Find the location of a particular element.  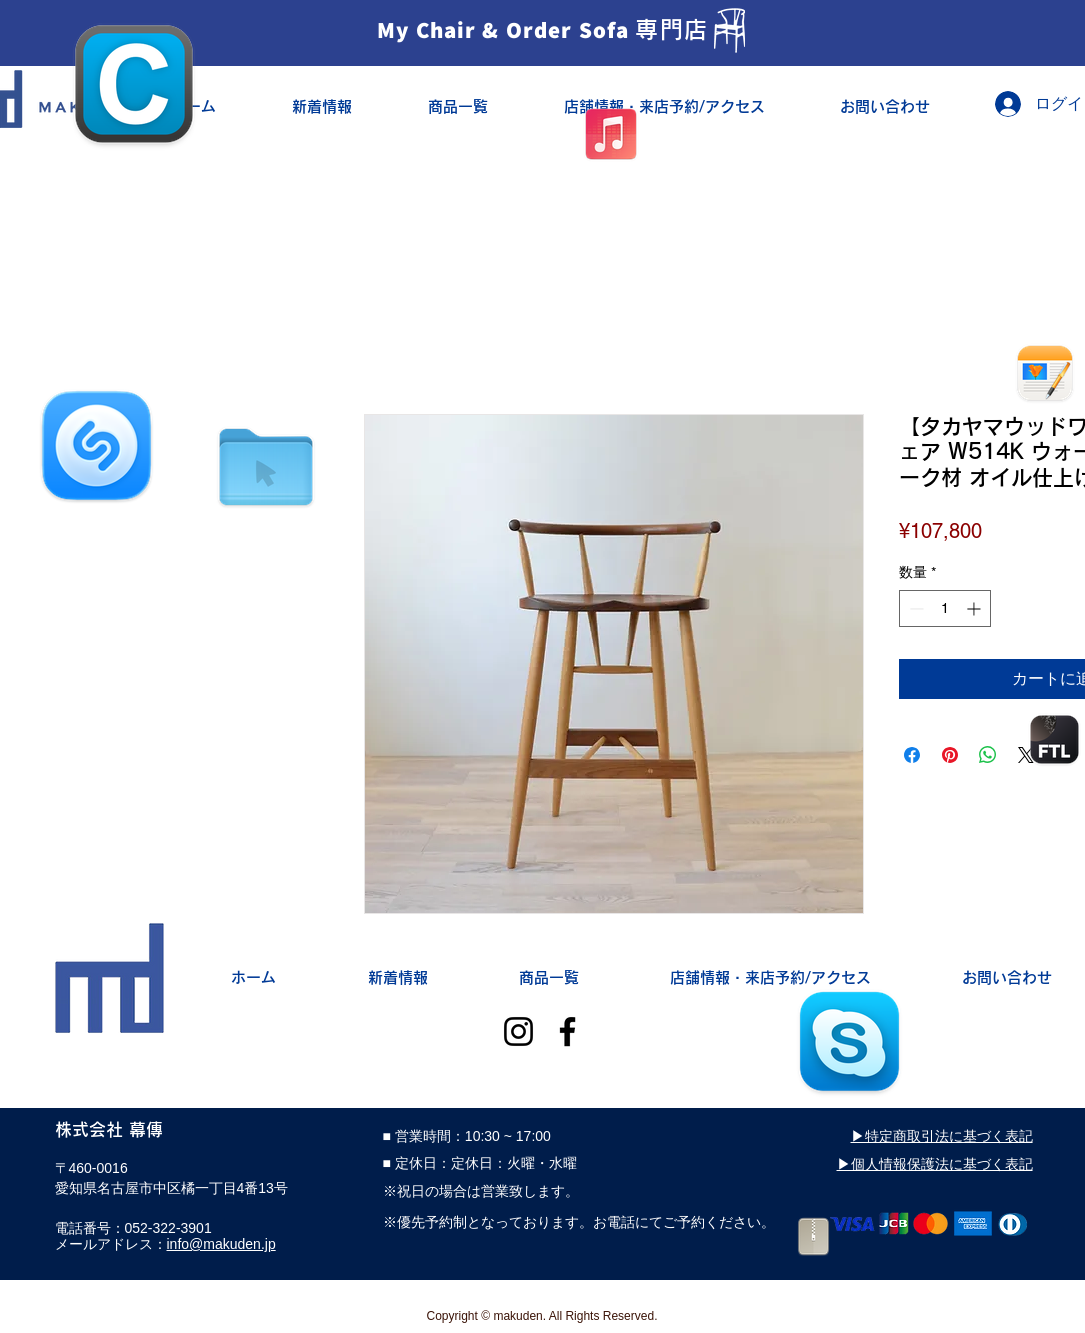

open Skype app is located at coordinates (849, 1041).